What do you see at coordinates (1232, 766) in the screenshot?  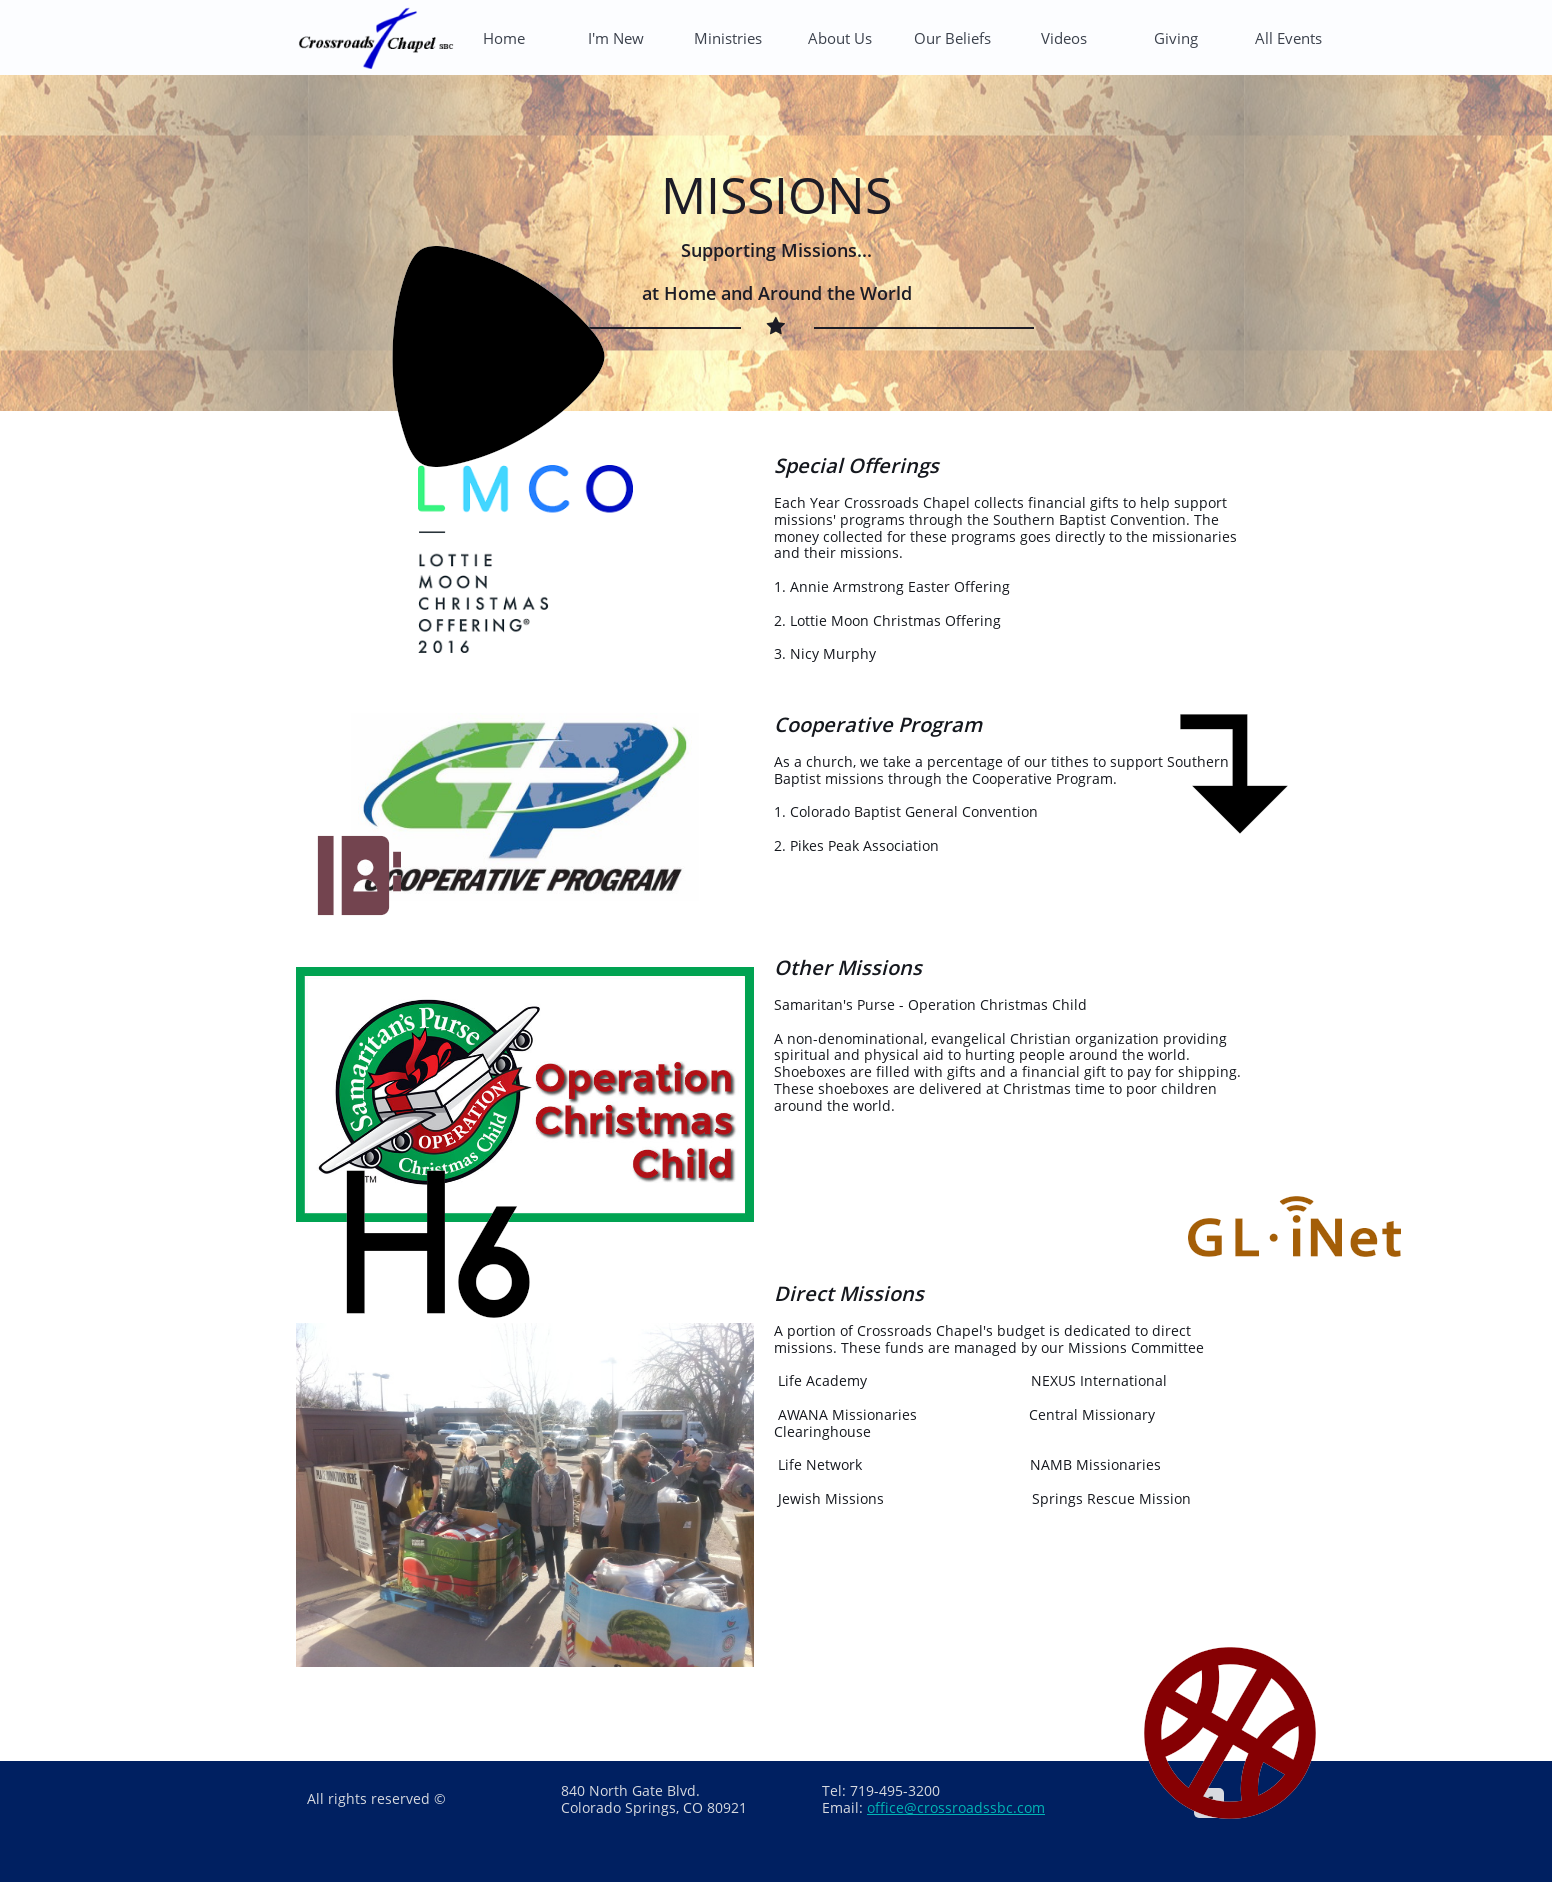 I see `indicates a right-then-down navigation path` at bounding box center [1232, 766].